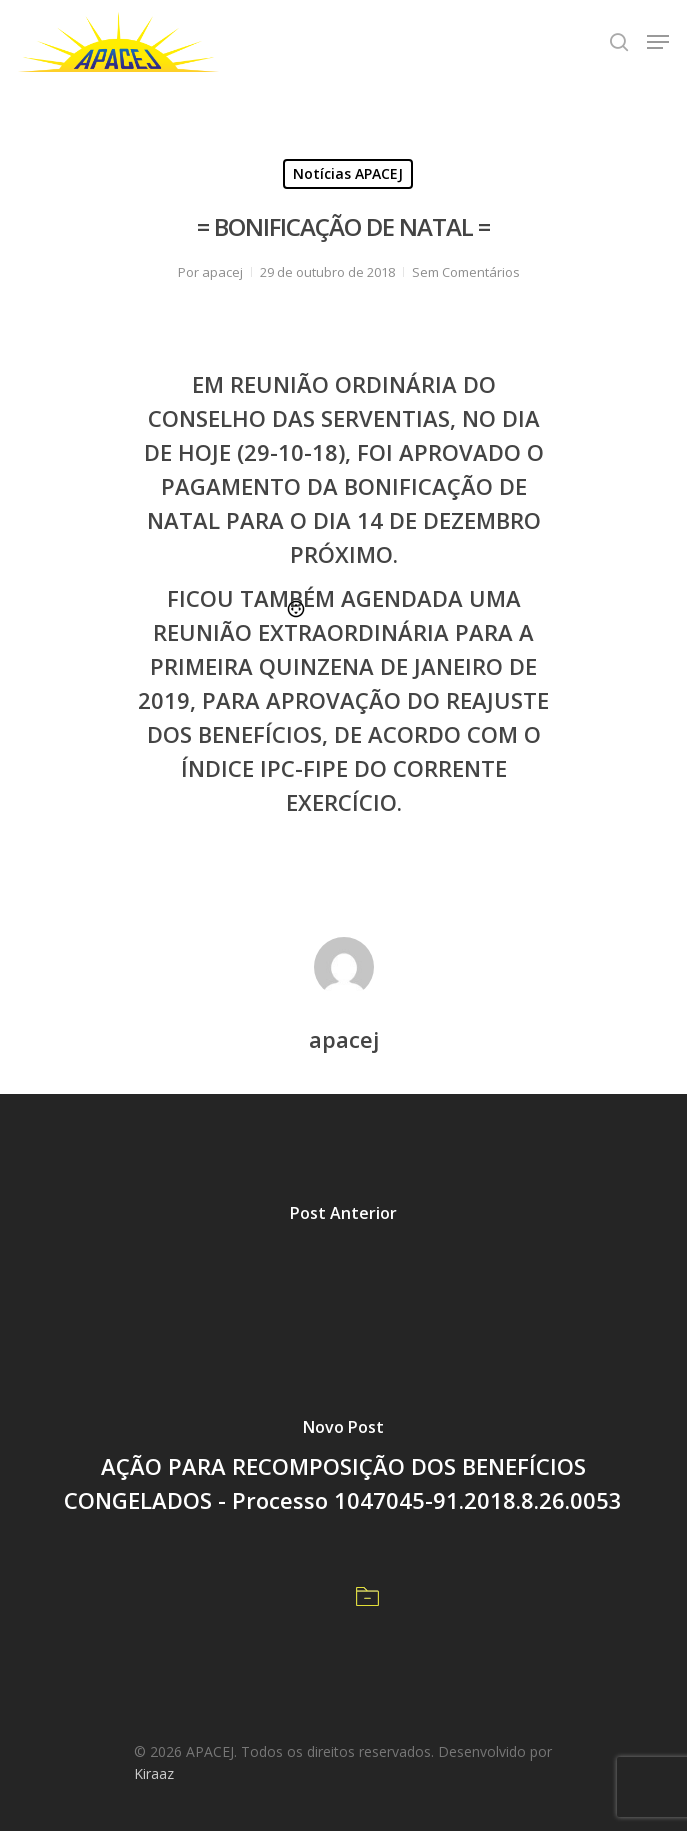 The width and height of the screenshot is (687, 1831). What do you see at coordinates (296, 609) in the screenshot?
I see `navigate or pan in multiple directions` at bounding box center [296, 609].